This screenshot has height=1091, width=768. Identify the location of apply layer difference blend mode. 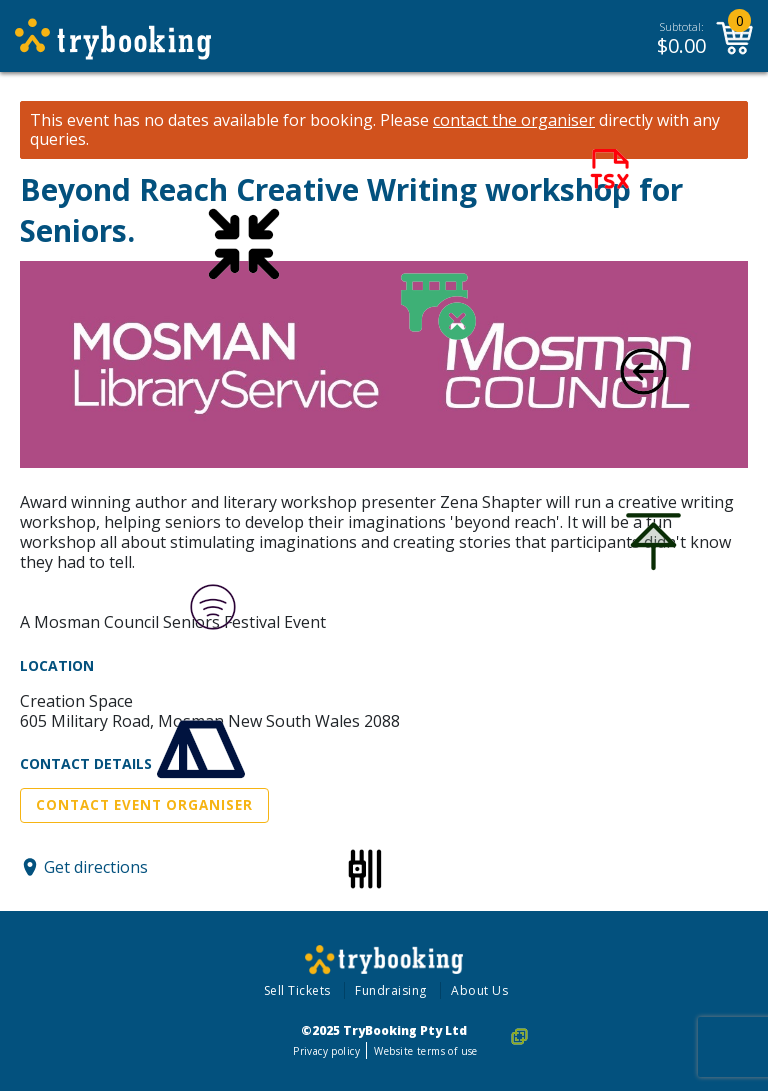
(519, 1036).